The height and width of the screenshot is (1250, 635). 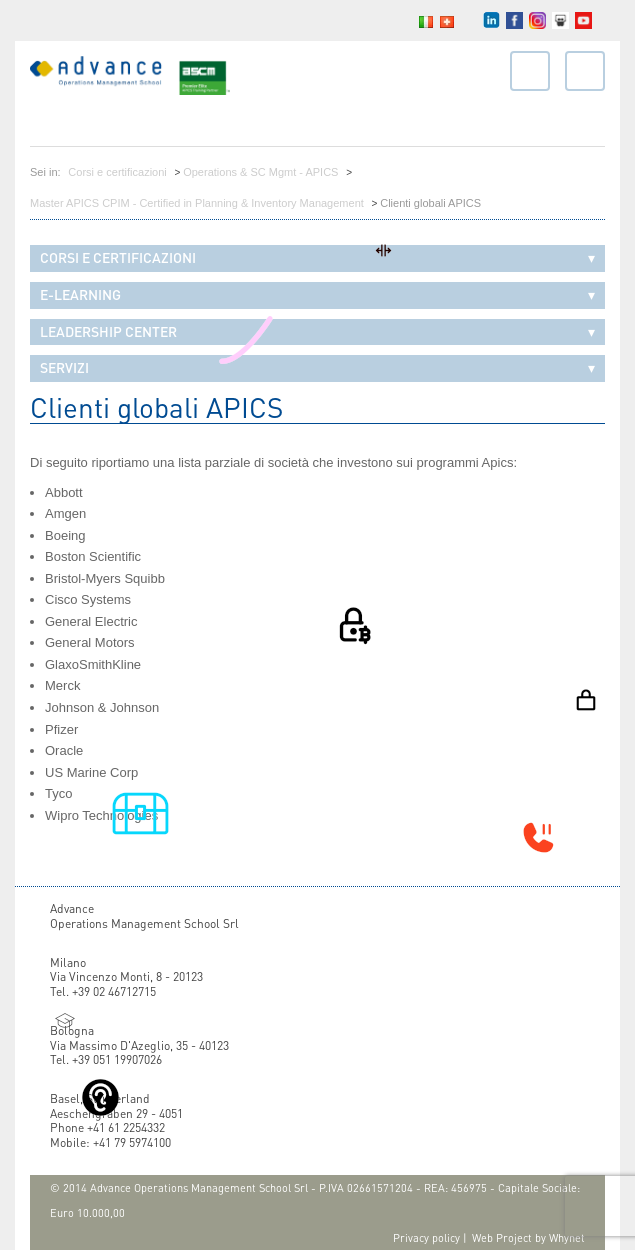 What do you see at coordinates (539, 837) in the screenshot?
I see `put current call on hold` at bounding box center [539, 837].